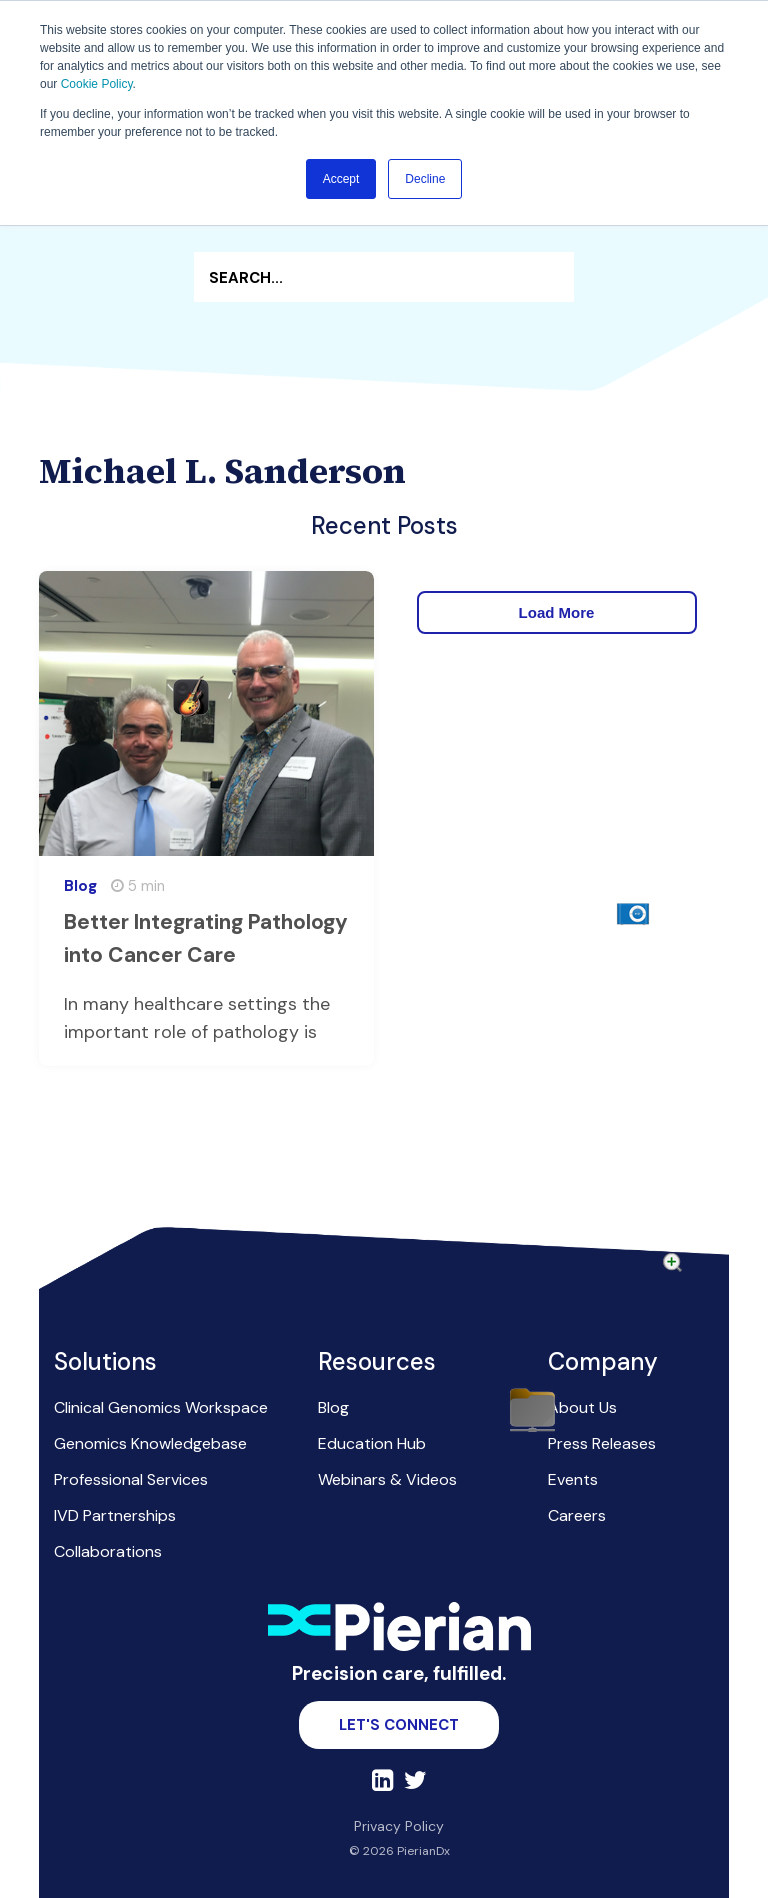  I want to click on zoom to fit content in view, so click(672, 1262).